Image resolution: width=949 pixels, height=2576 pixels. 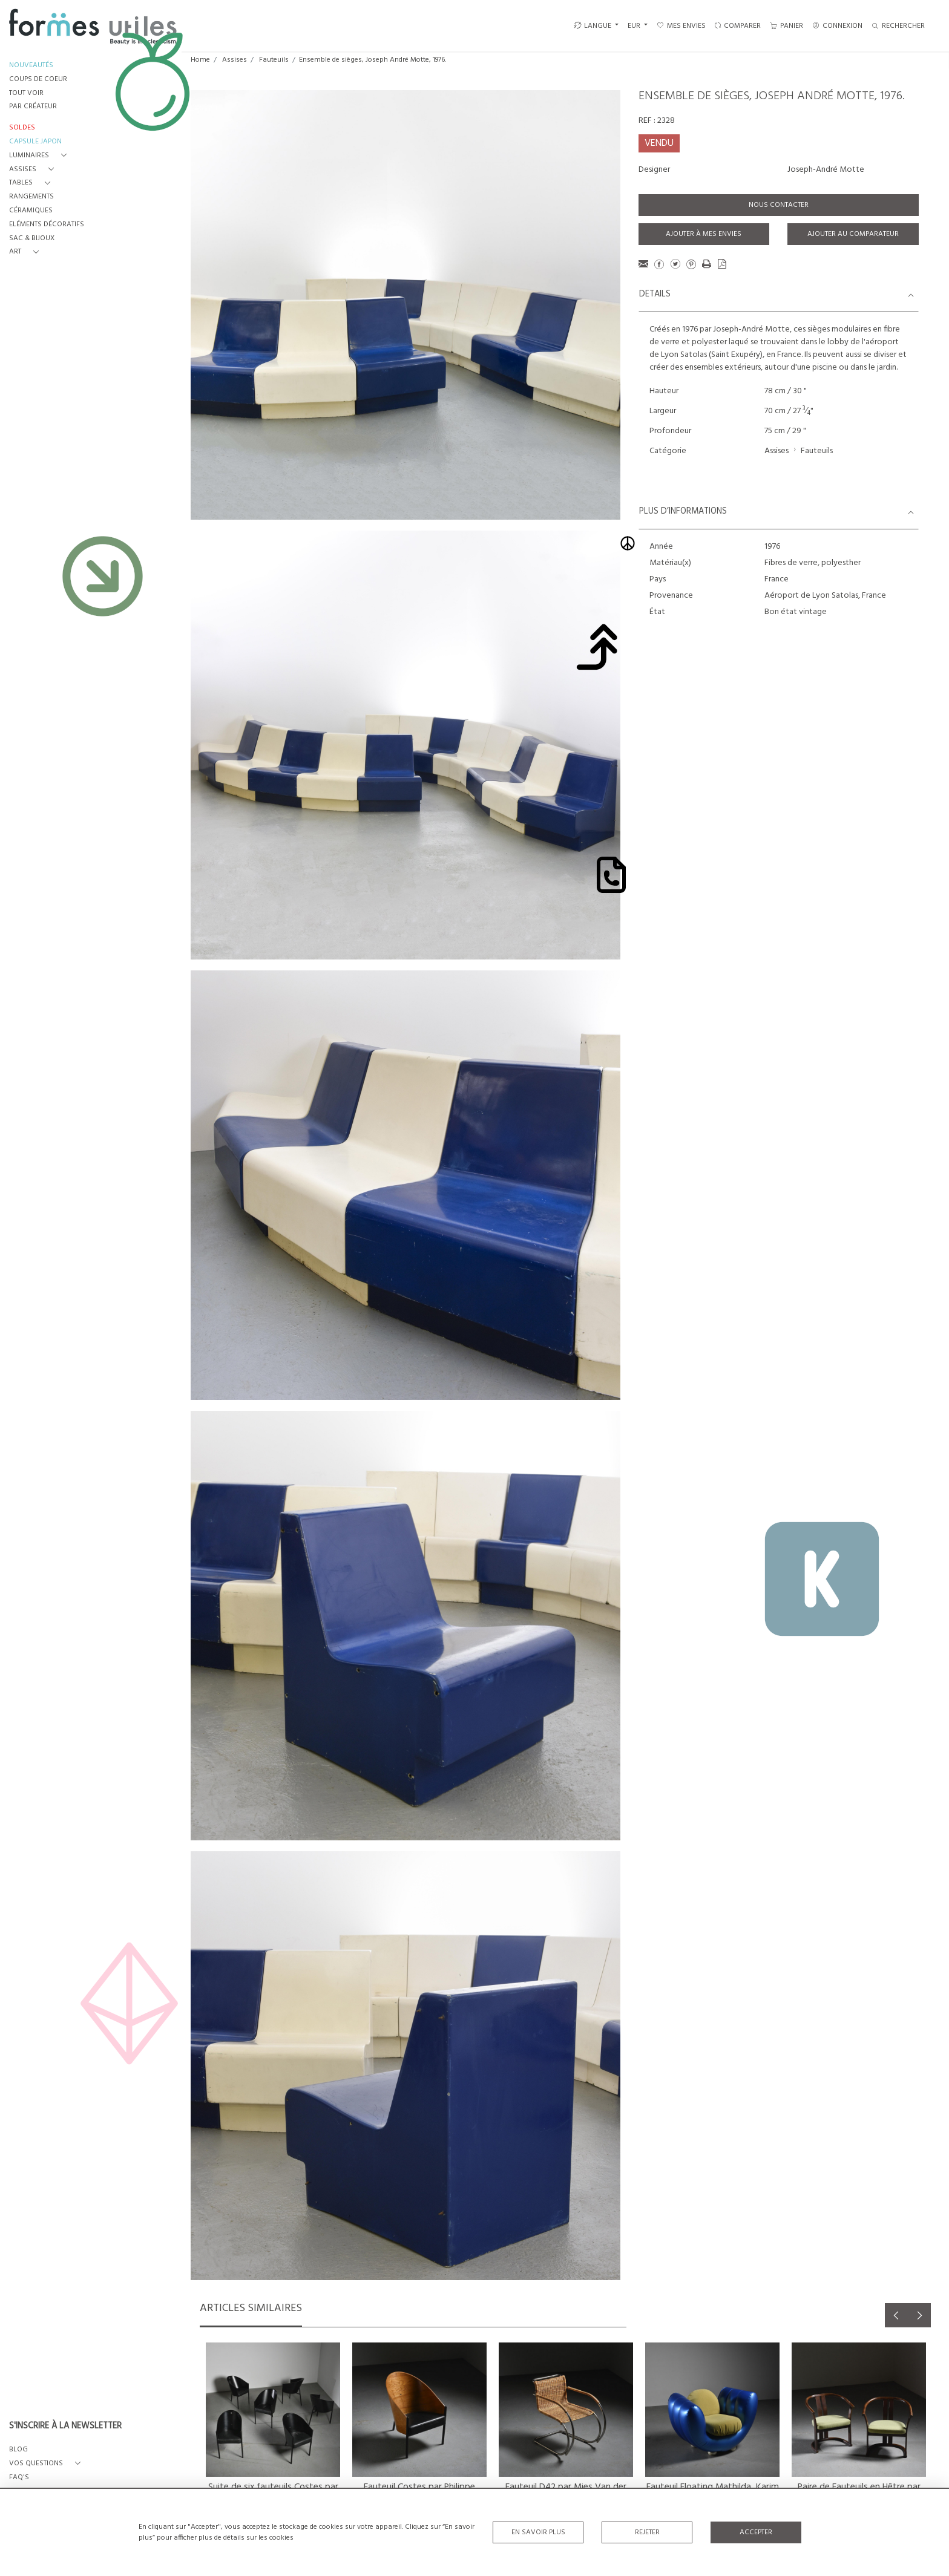 I want to click on navigate to the next section below, so click(x=102, y=576).